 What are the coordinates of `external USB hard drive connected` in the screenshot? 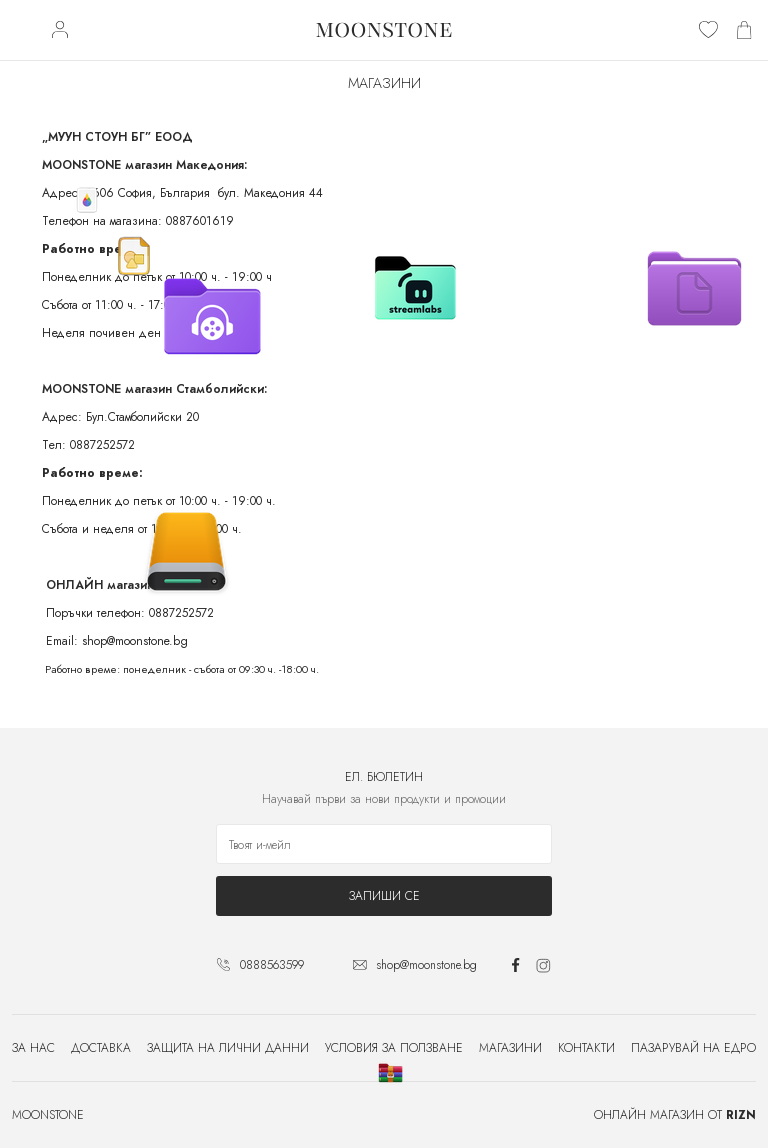 It's located at (186, 551).